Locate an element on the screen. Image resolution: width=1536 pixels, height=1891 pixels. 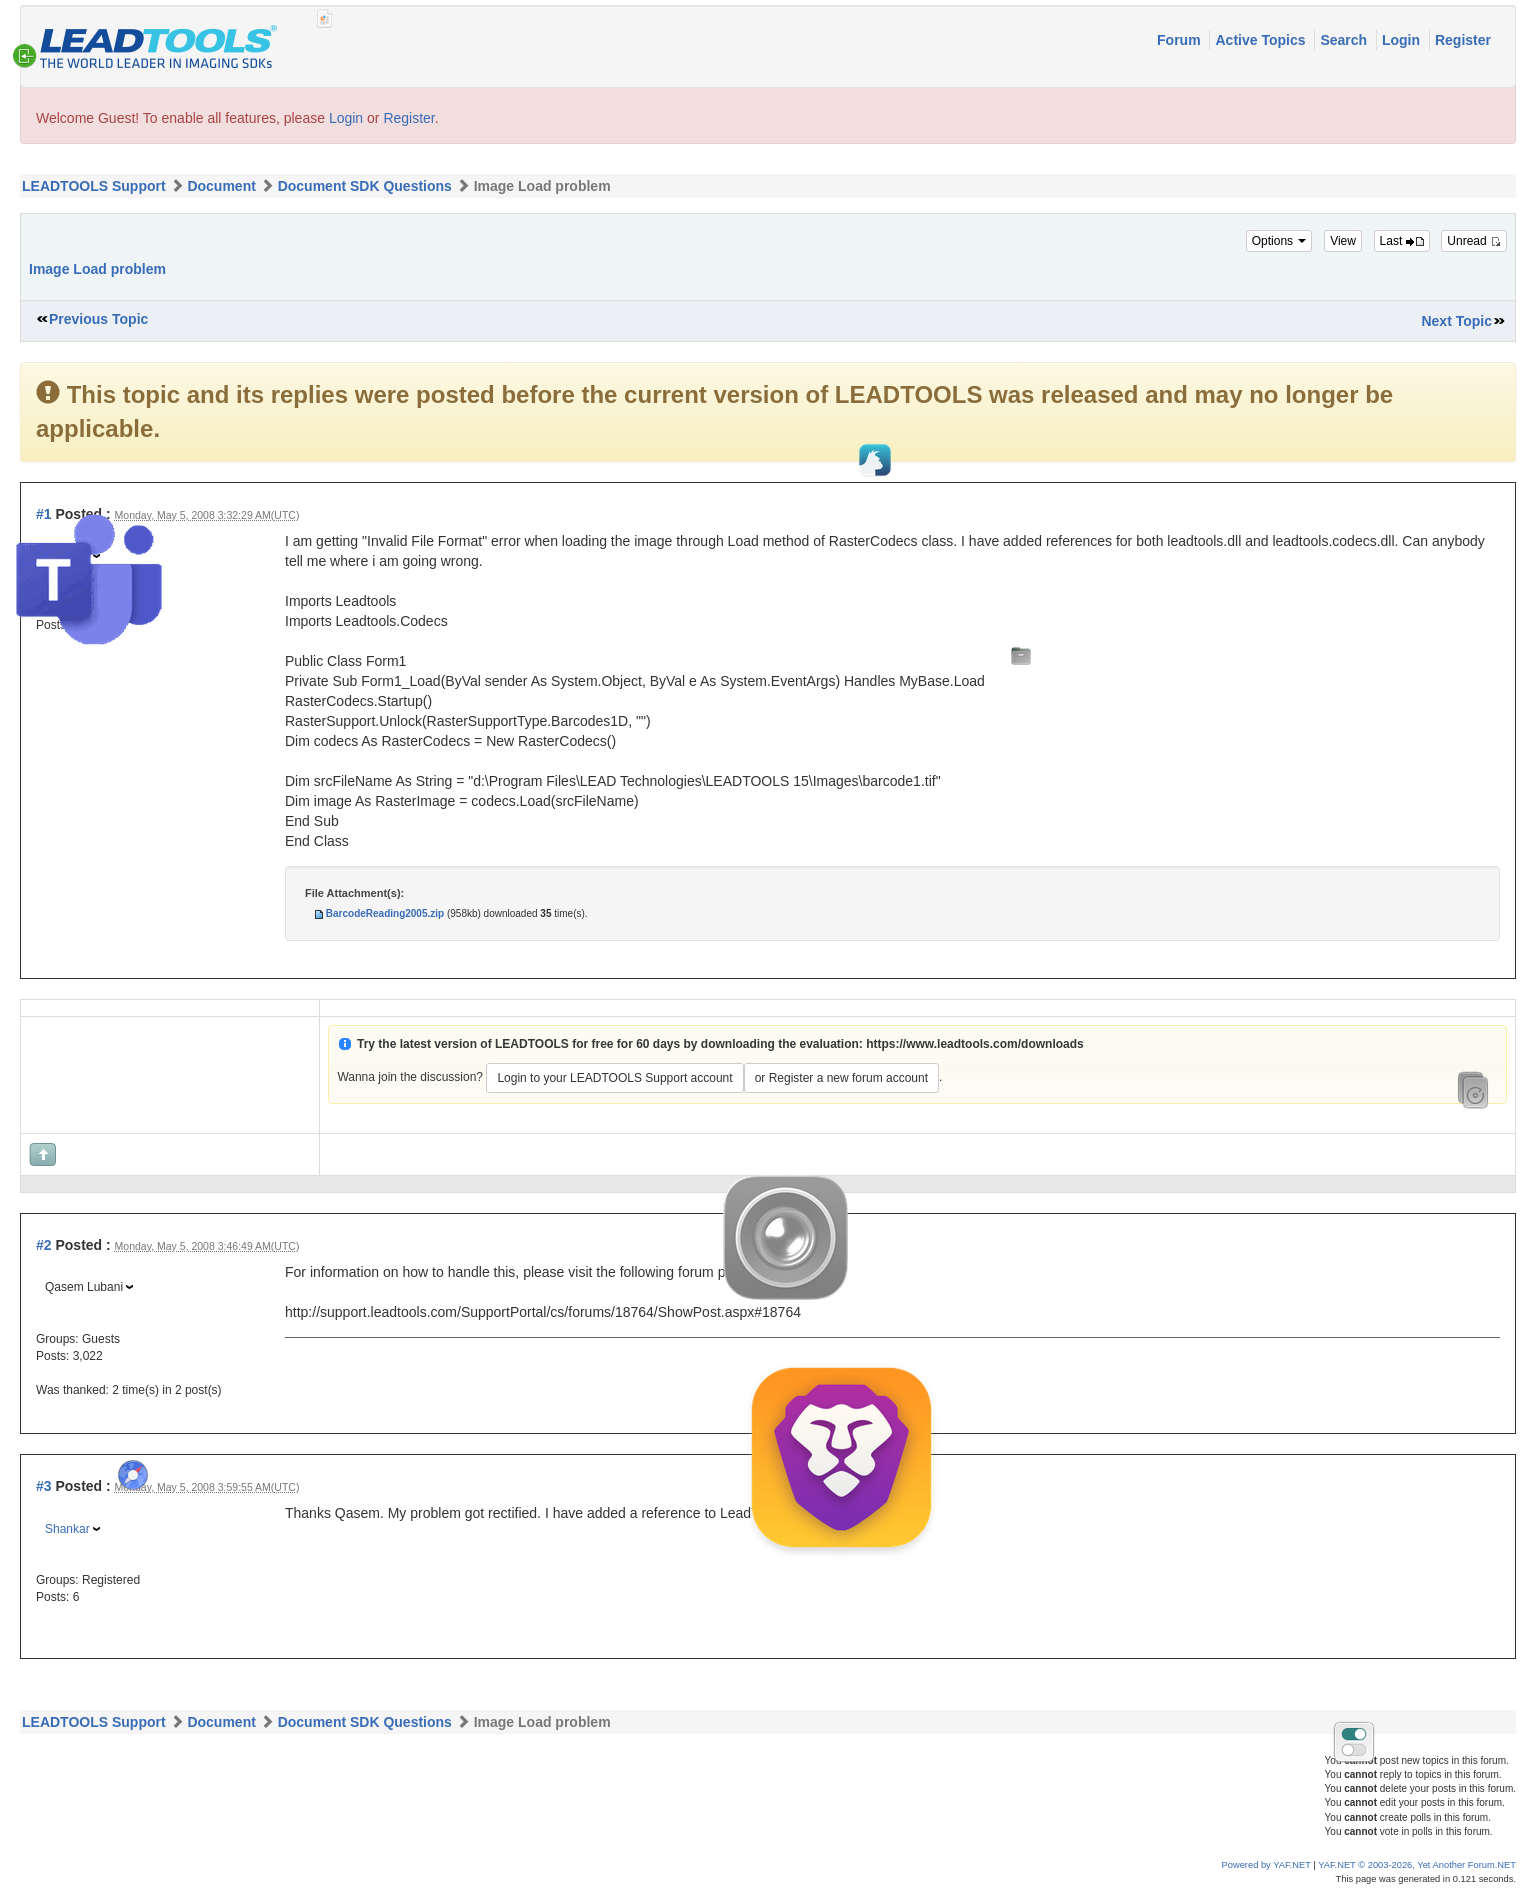
open a presentation file is located at coordinates (324, 18).